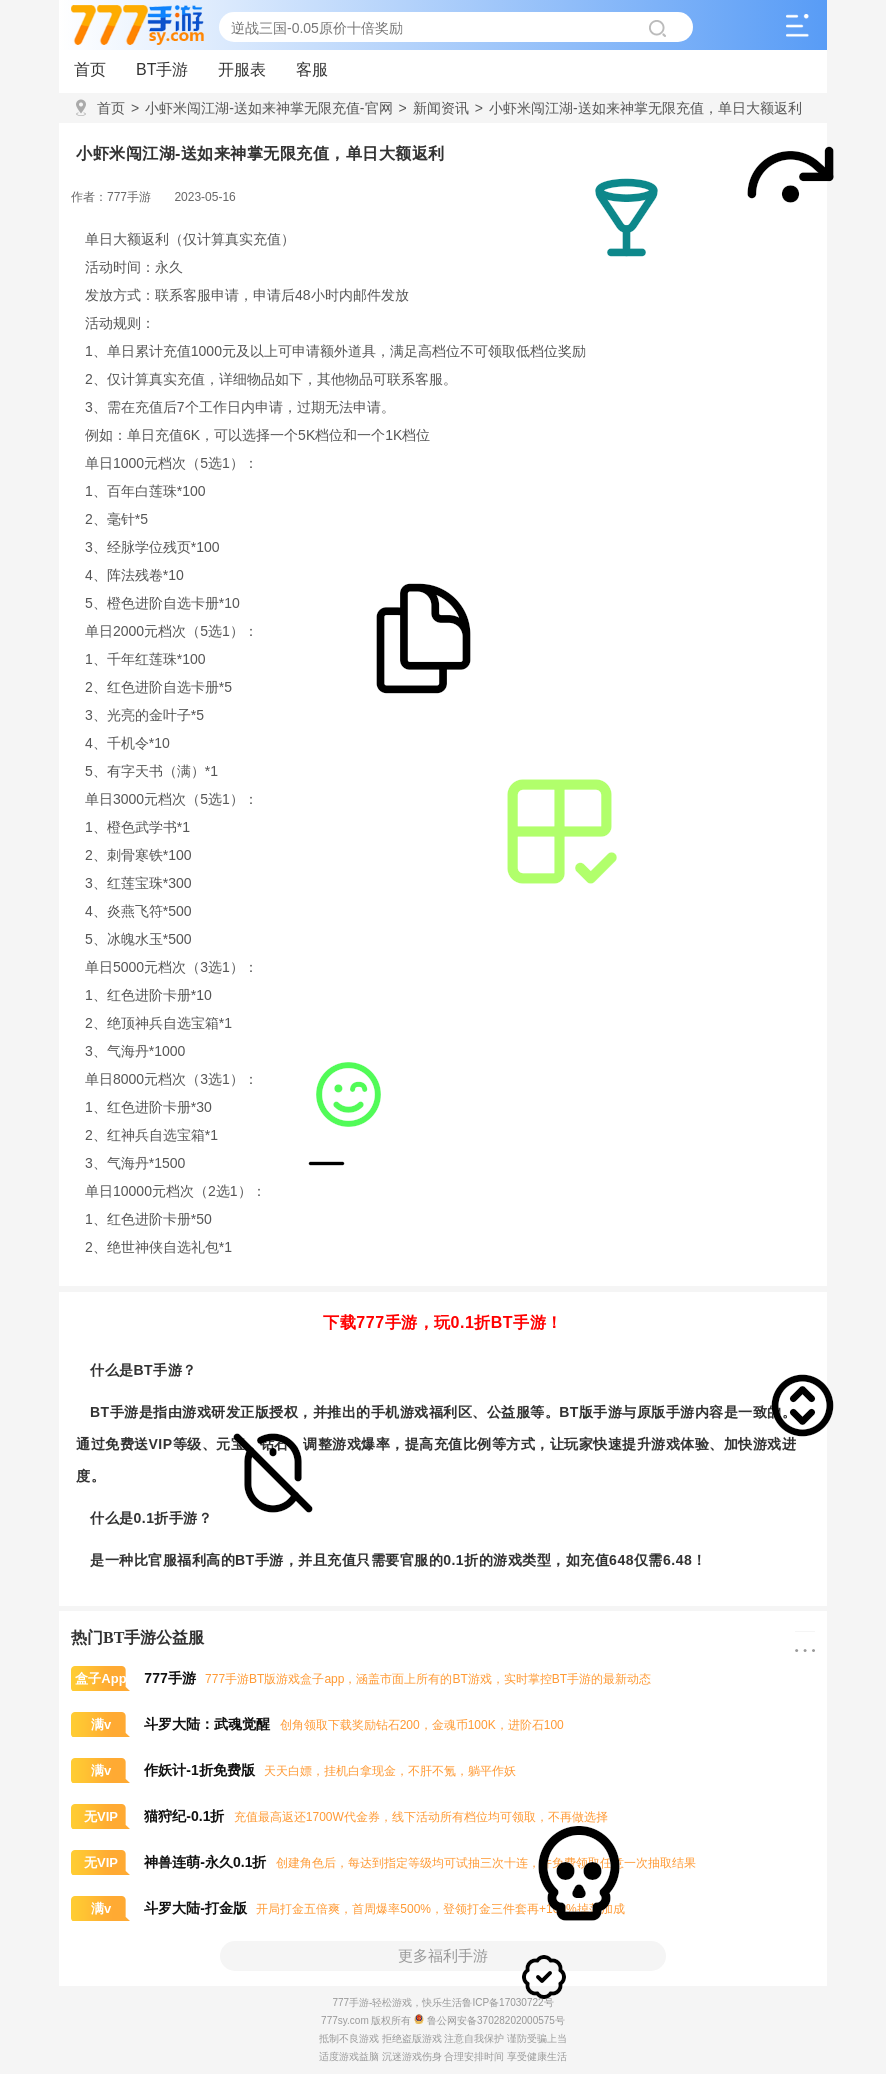 This screenshot has width=886, height=2074. What do you see at coordinates (423, 638) in the screenshot?
I see `copy to clipboard` at bounding box center [423, 638].